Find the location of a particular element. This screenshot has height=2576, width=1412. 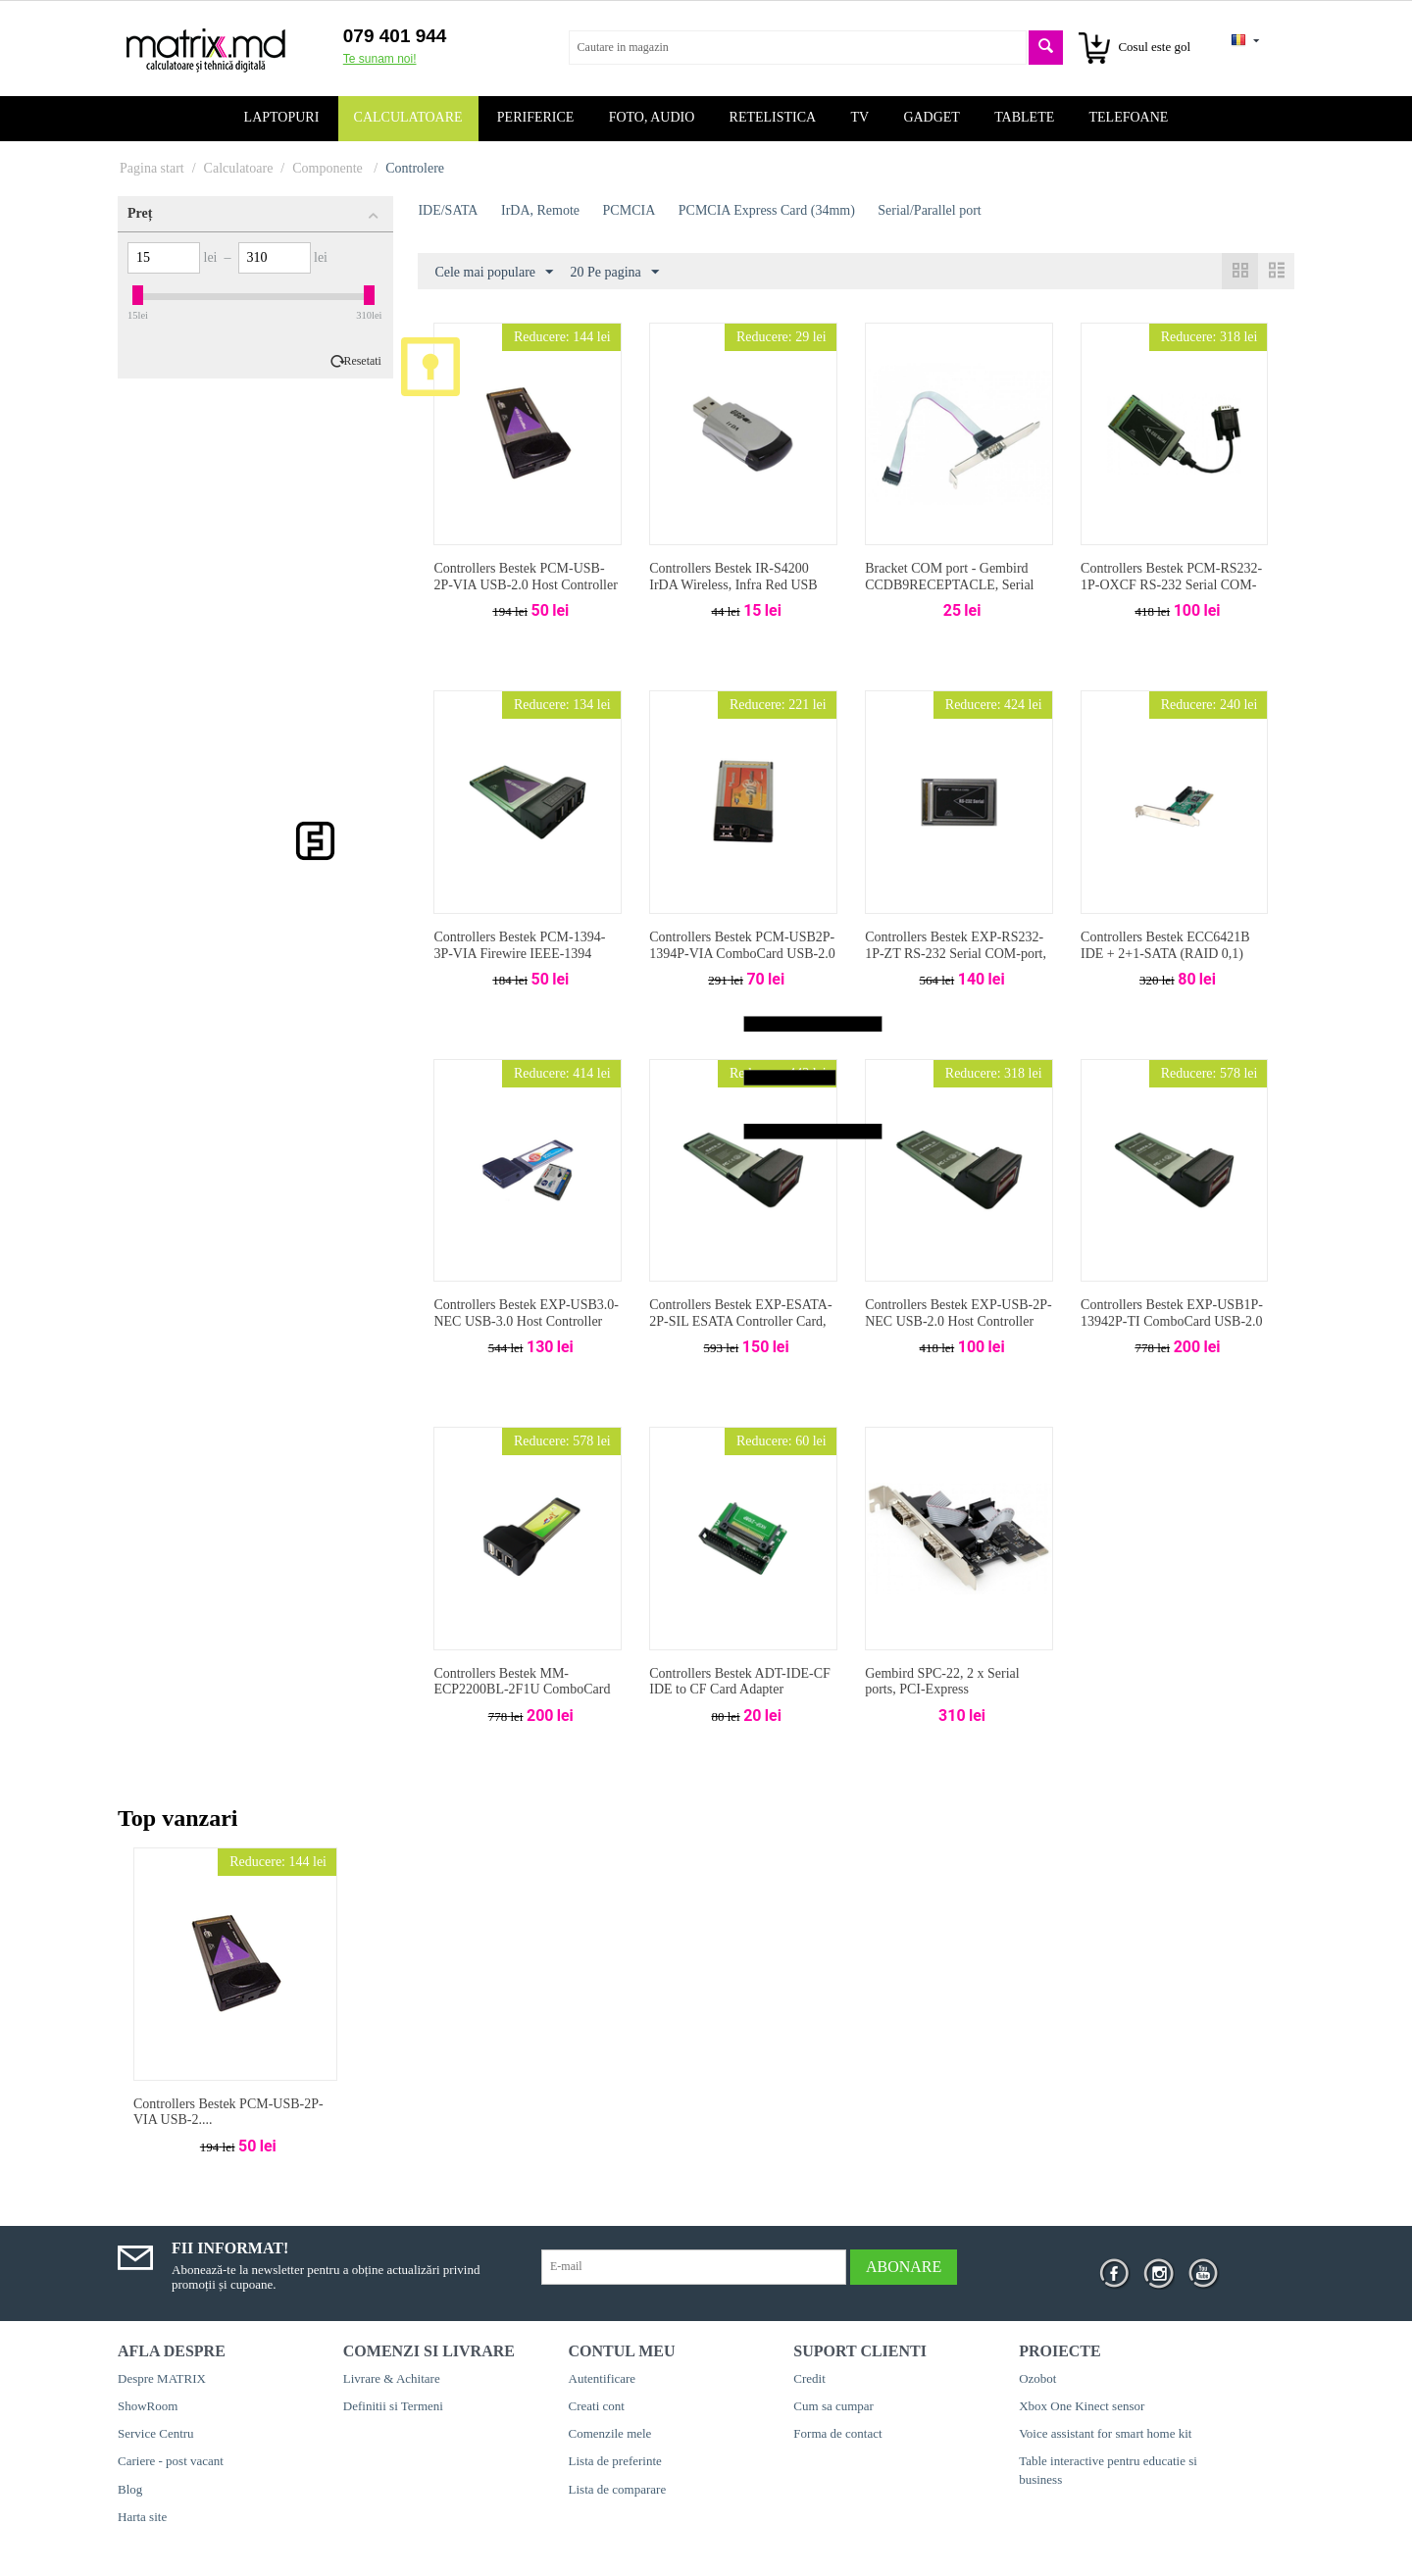

open friendica social network is located at coordinates (315, 840).